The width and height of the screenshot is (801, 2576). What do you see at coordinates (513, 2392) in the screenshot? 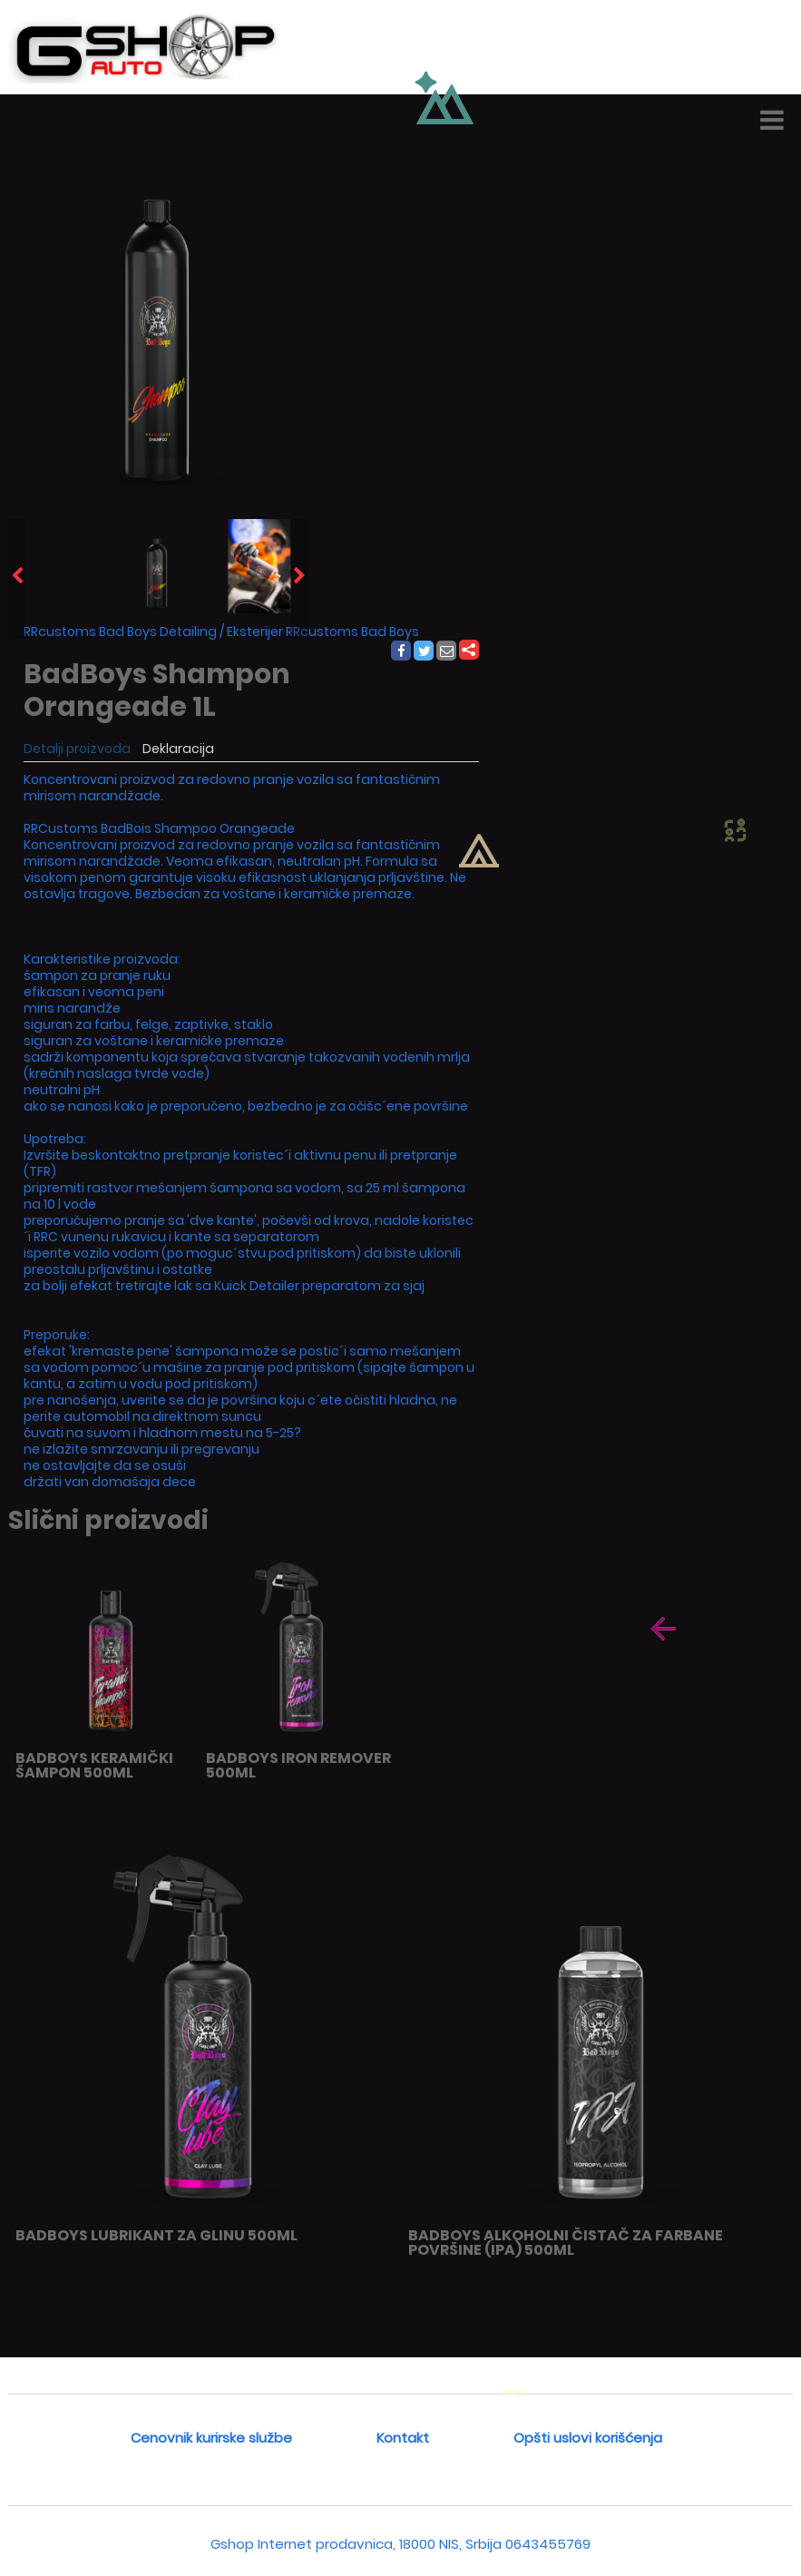
I see `Sartorius company logo` at bounding box center [513, 2392].